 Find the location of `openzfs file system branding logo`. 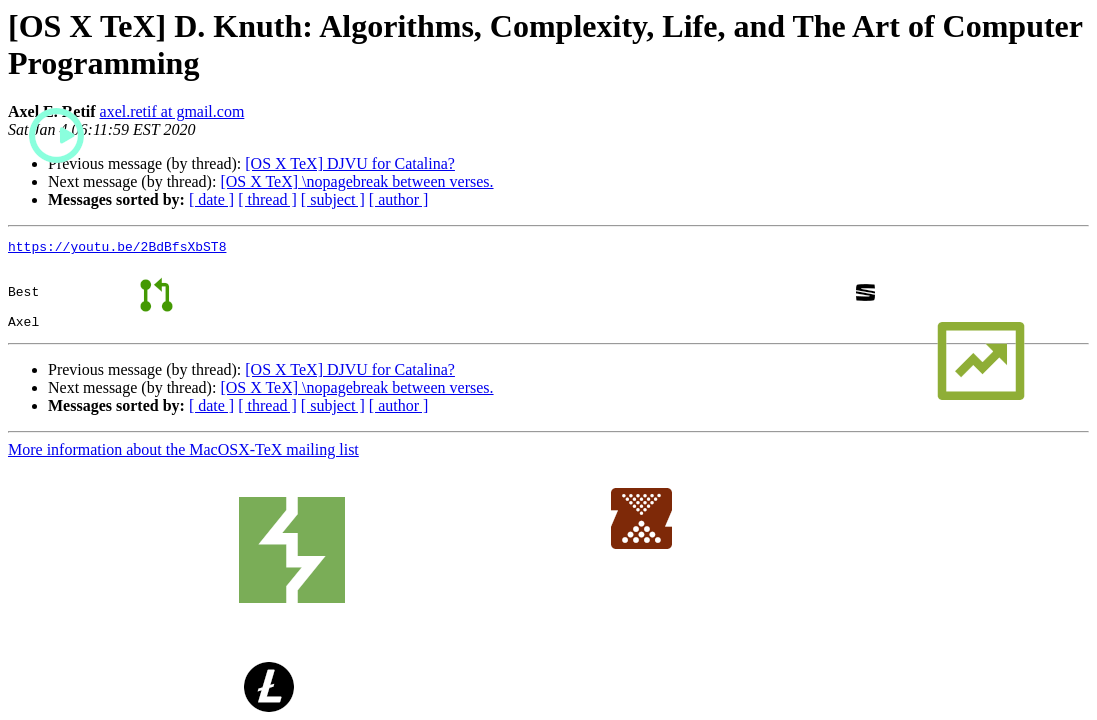

openzfs file system branding logo is located at coordinates (641, 518).